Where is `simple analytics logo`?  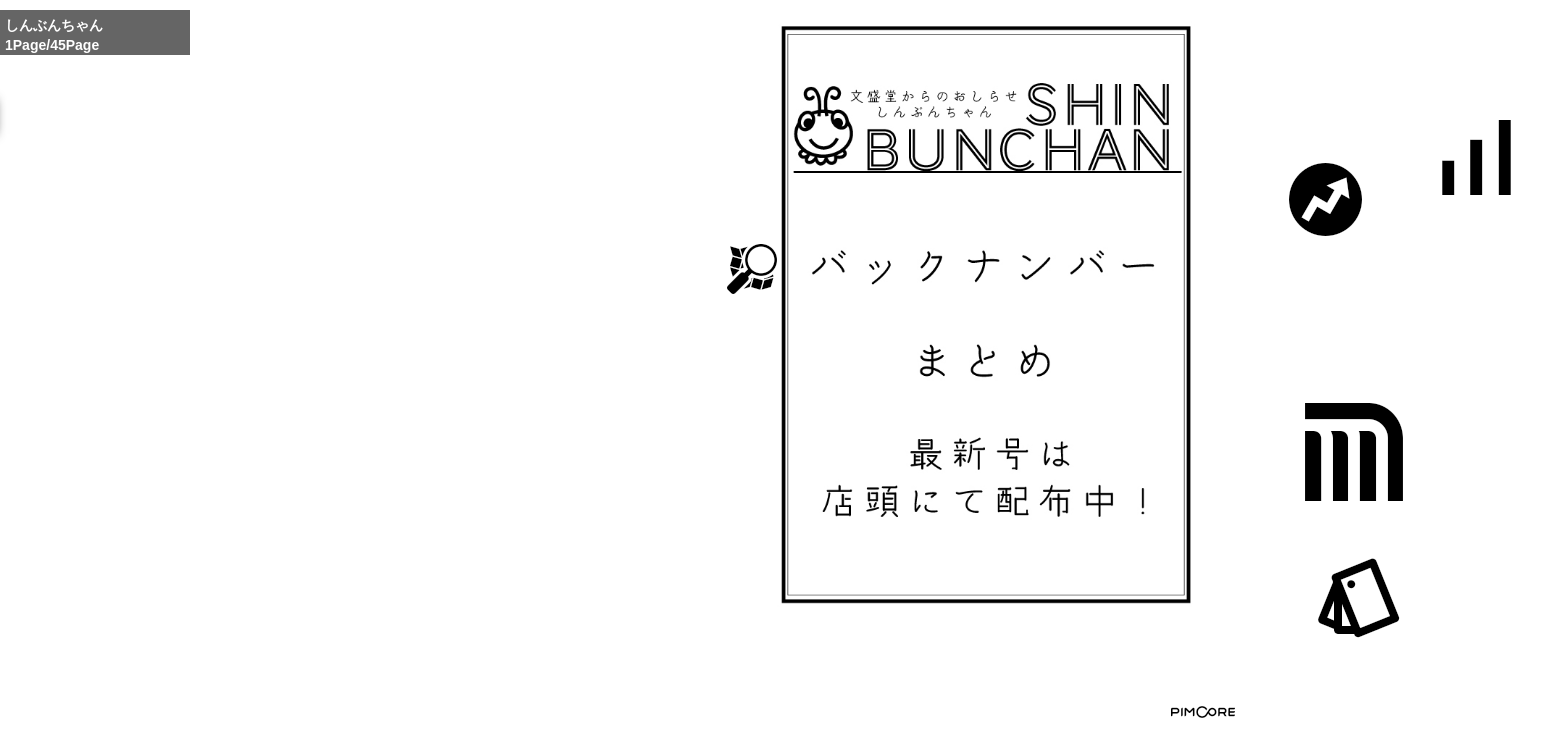 simple analytics logo is located at coordinates (1476, 157).